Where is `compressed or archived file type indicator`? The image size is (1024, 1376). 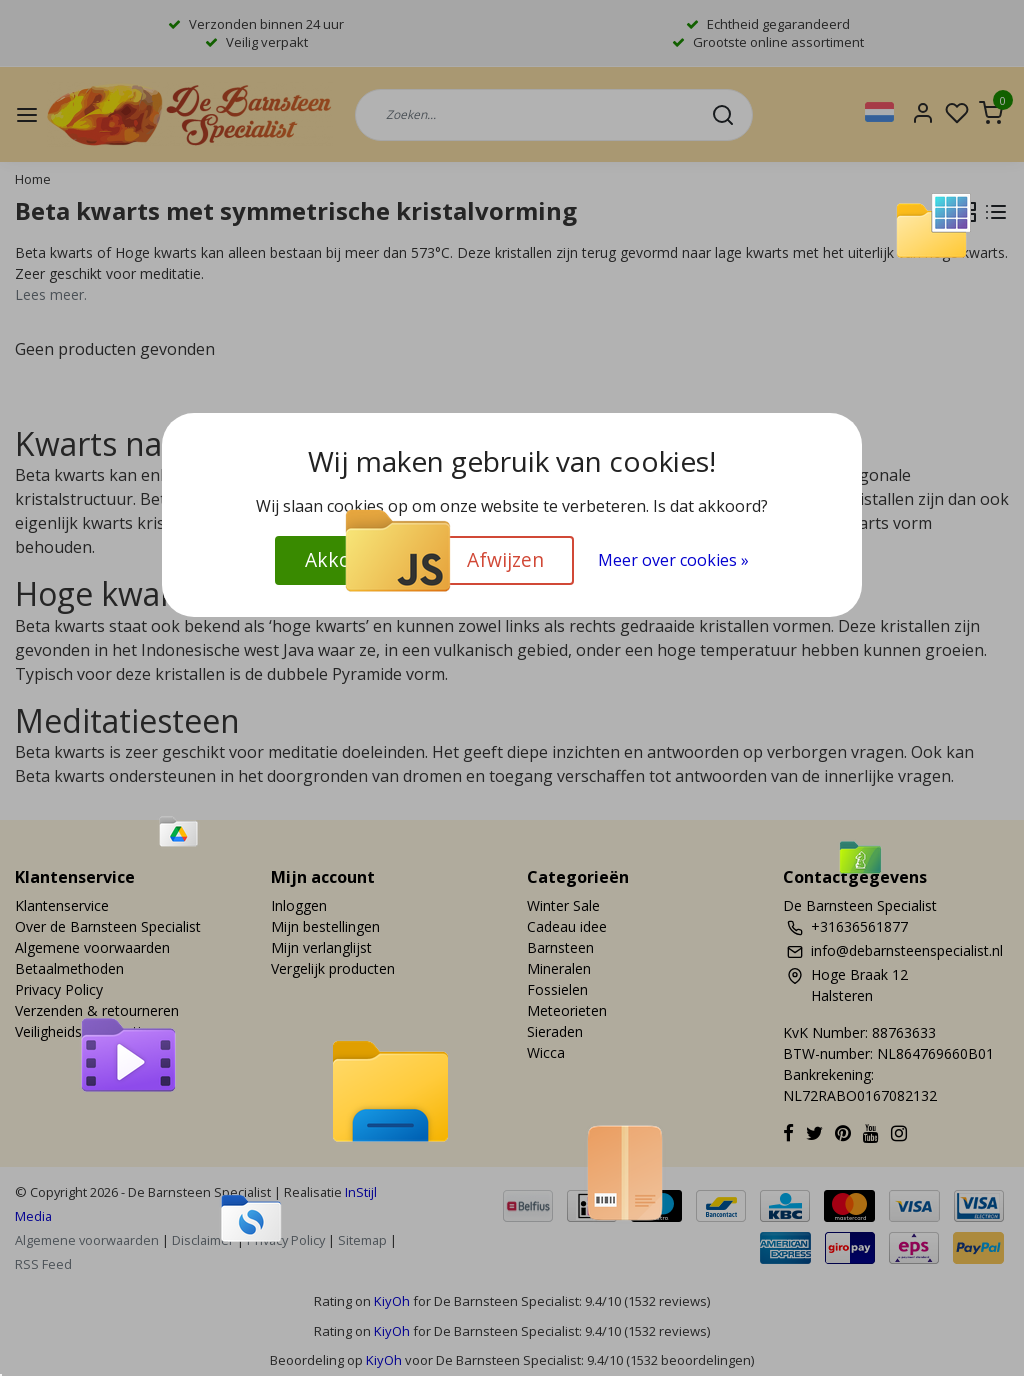 compressed or archived file type indicator is located at coordinates (625, 1173).